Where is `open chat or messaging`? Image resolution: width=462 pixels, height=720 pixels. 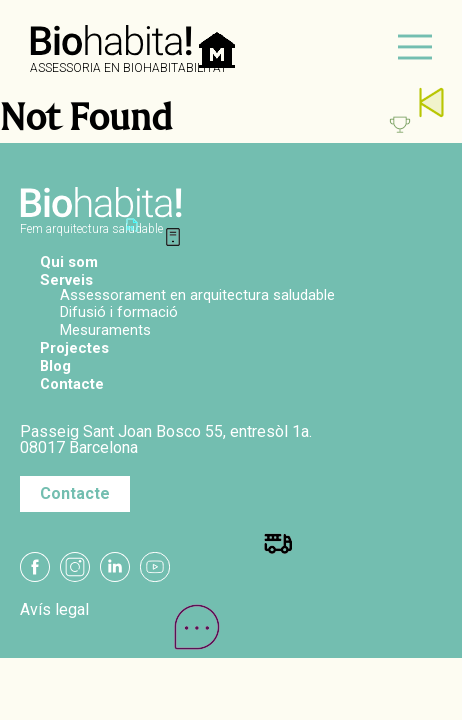
open chat or messaging is located at coordinates (196, 628).